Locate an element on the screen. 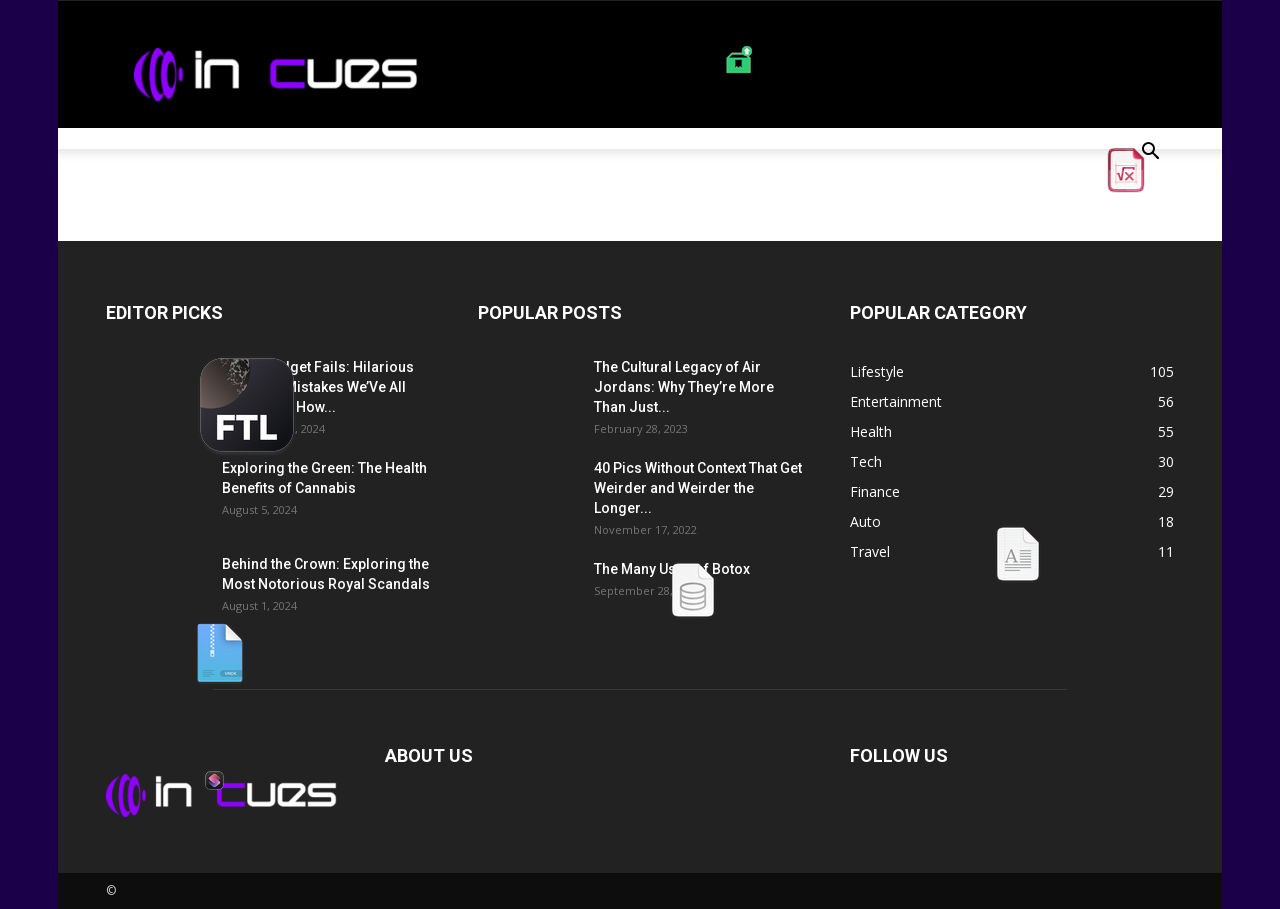 Image resolution: width=1280 pixels, height=909 pixels. launch FTL: Faster Than Light game is located at coordinates (247, 405).